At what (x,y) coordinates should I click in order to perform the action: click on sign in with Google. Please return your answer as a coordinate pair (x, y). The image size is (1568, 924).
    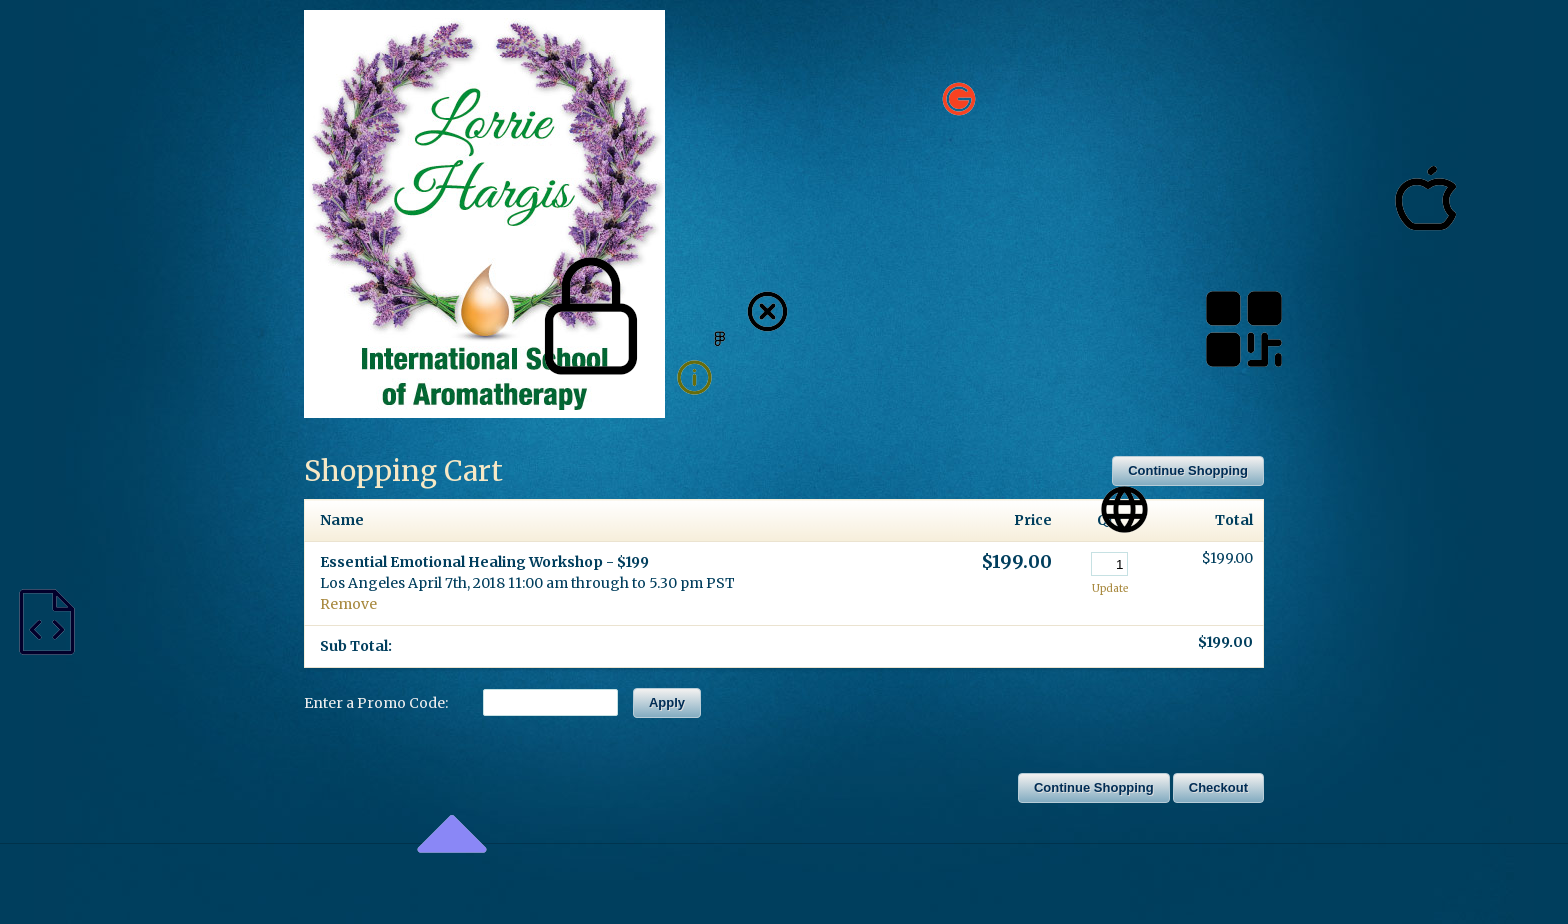
    Looking at the image, I should click on (959, 99).